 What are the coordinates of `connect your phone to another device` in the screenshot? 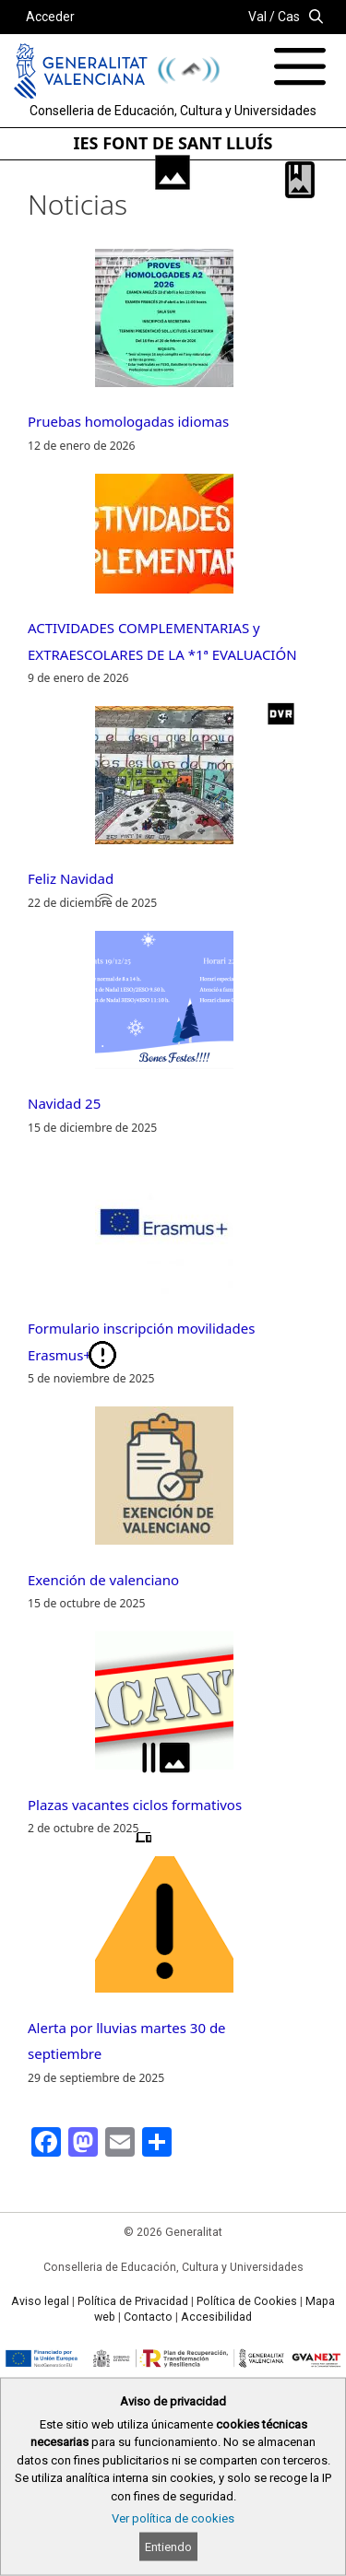 It's located at (143, 1837).